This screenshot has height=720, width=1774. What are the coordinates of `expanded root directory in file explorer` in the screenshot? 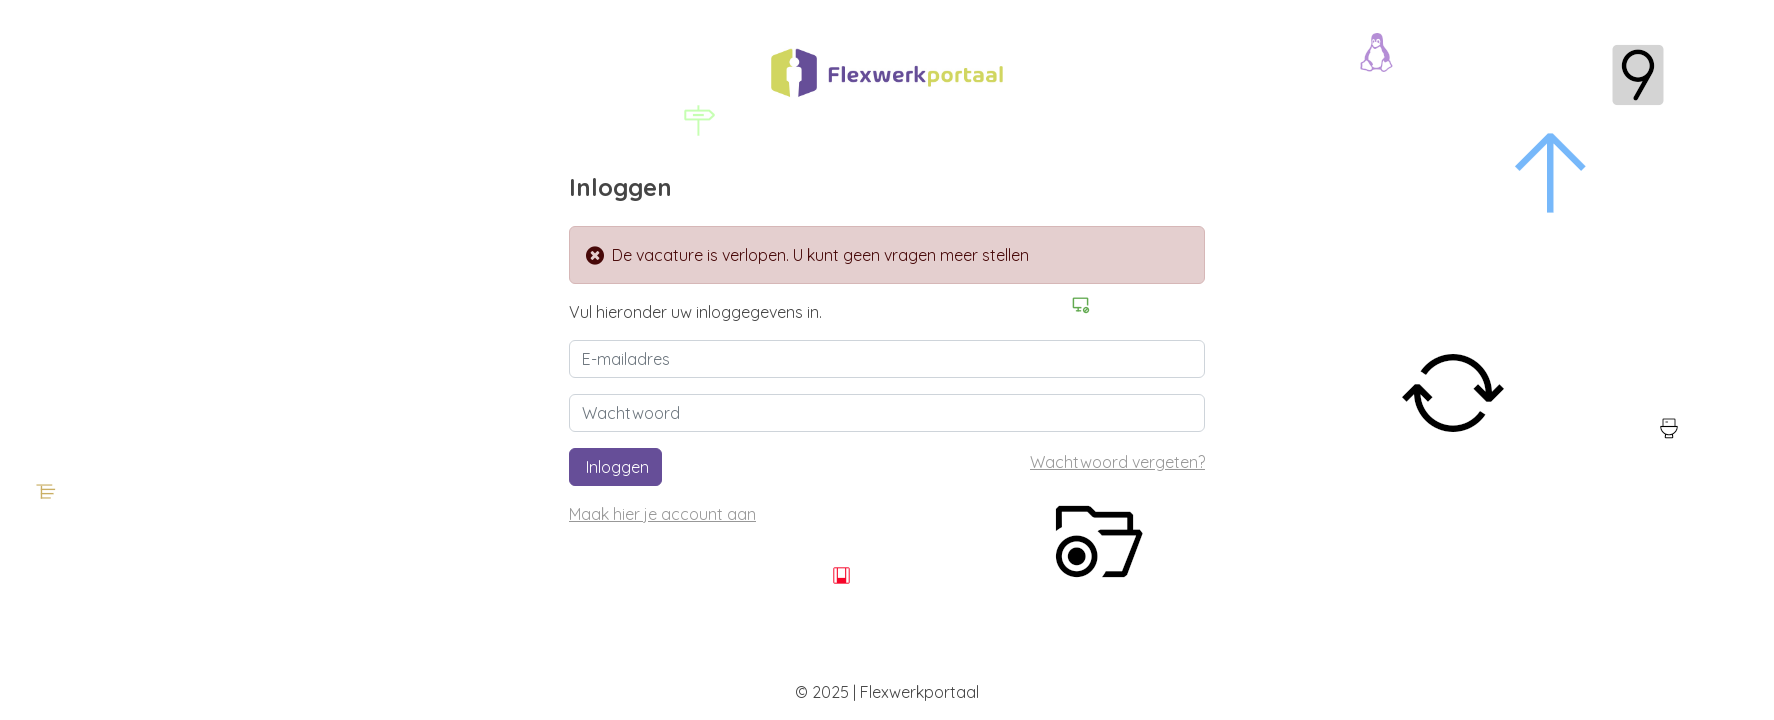 It's located at (1097, 541).